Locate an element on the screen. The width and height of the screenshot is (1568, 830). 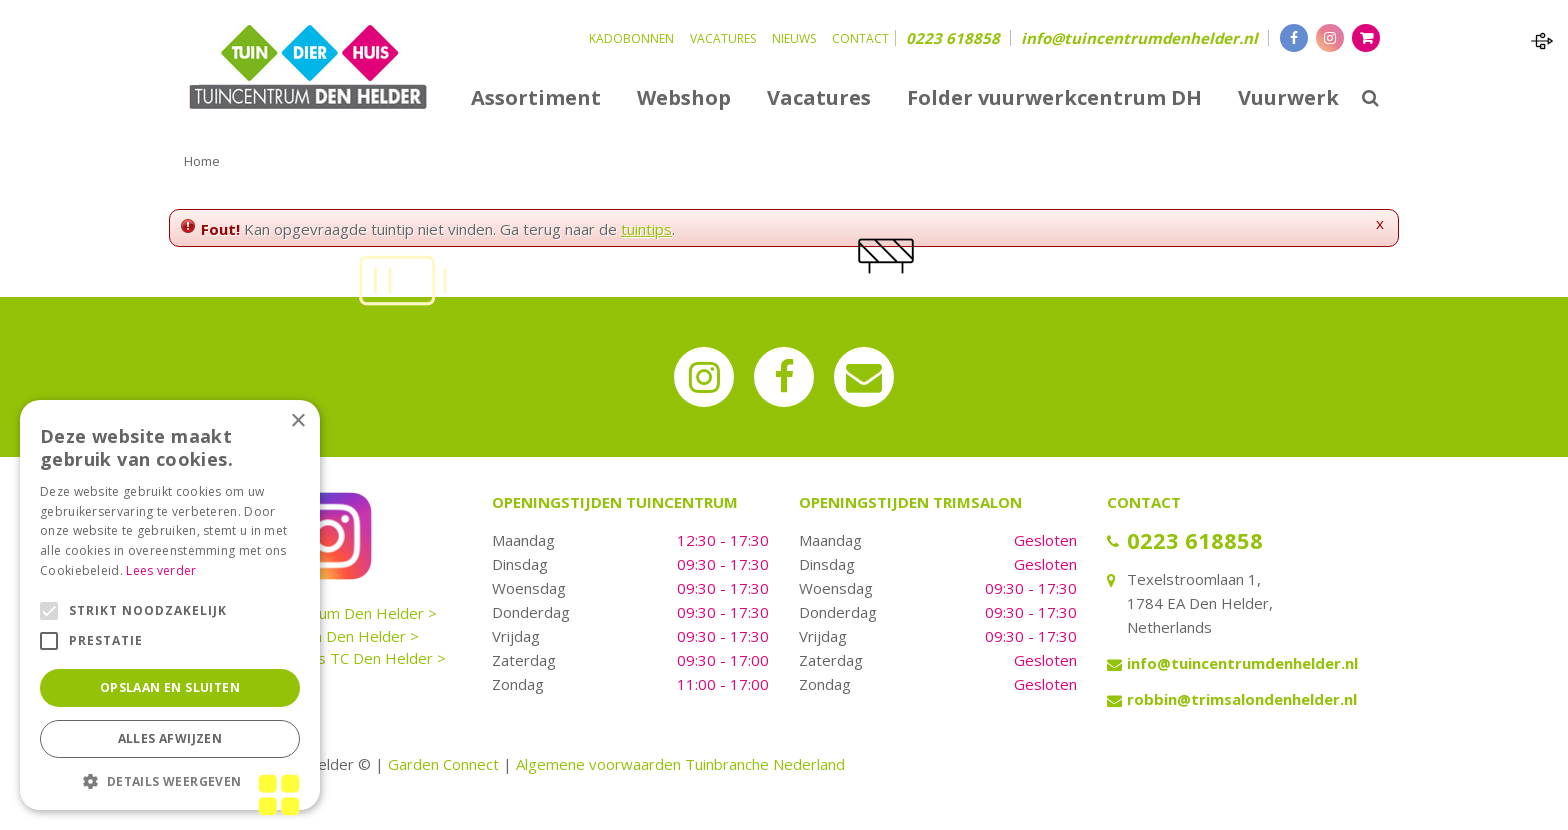
indicates medium battery level is located at coordinates (401, 280).